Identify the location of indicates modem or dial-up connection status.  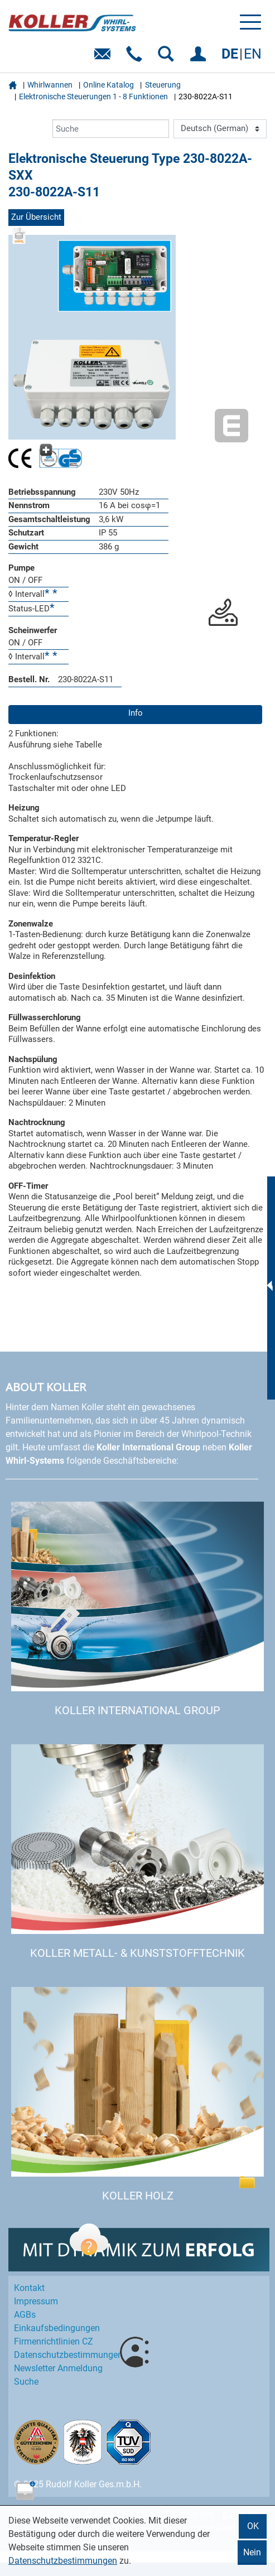
(223, 611).